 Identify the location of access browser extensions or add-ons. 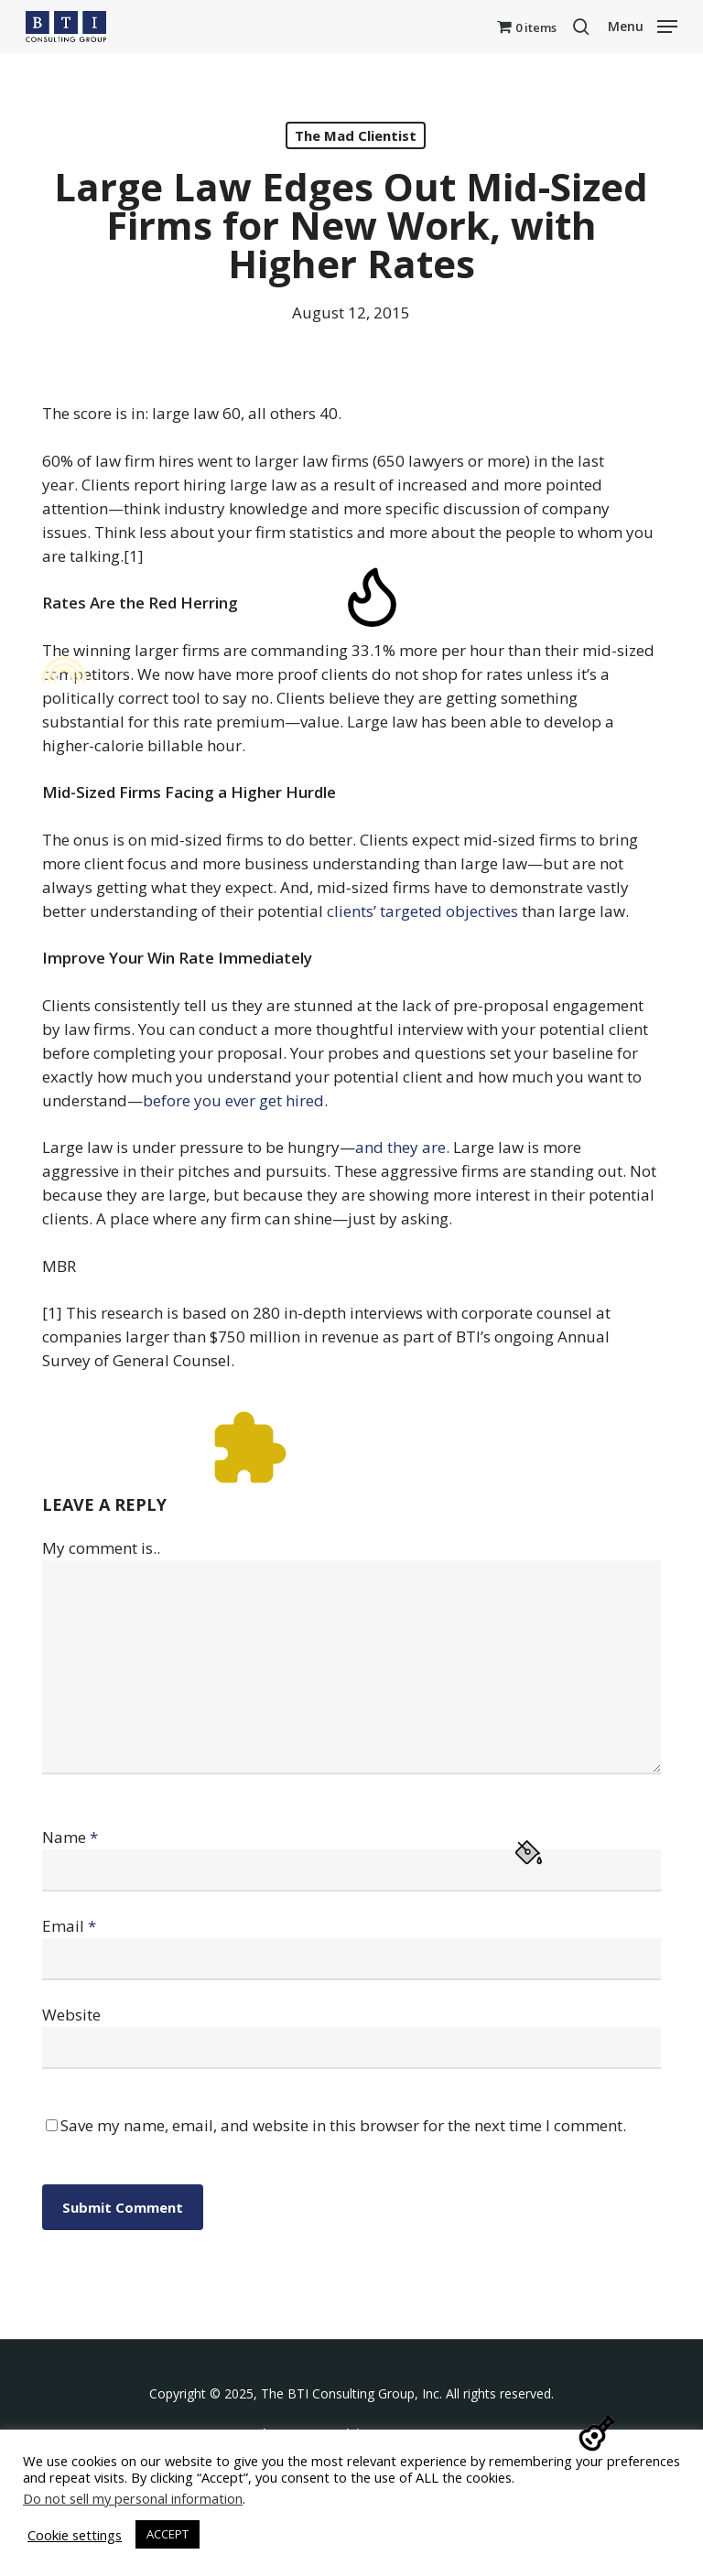
(250, 1447).